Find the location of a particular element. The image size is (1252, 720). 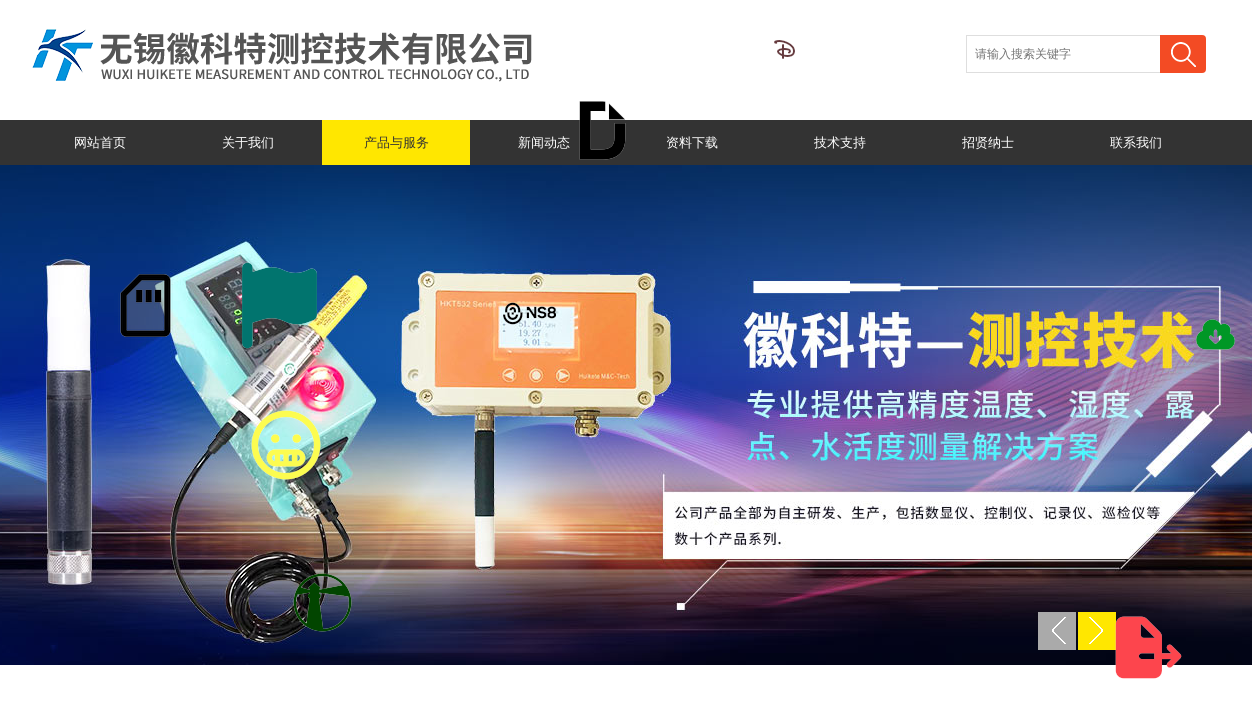

export file to another location or format is located at coordinates (1146, 647).